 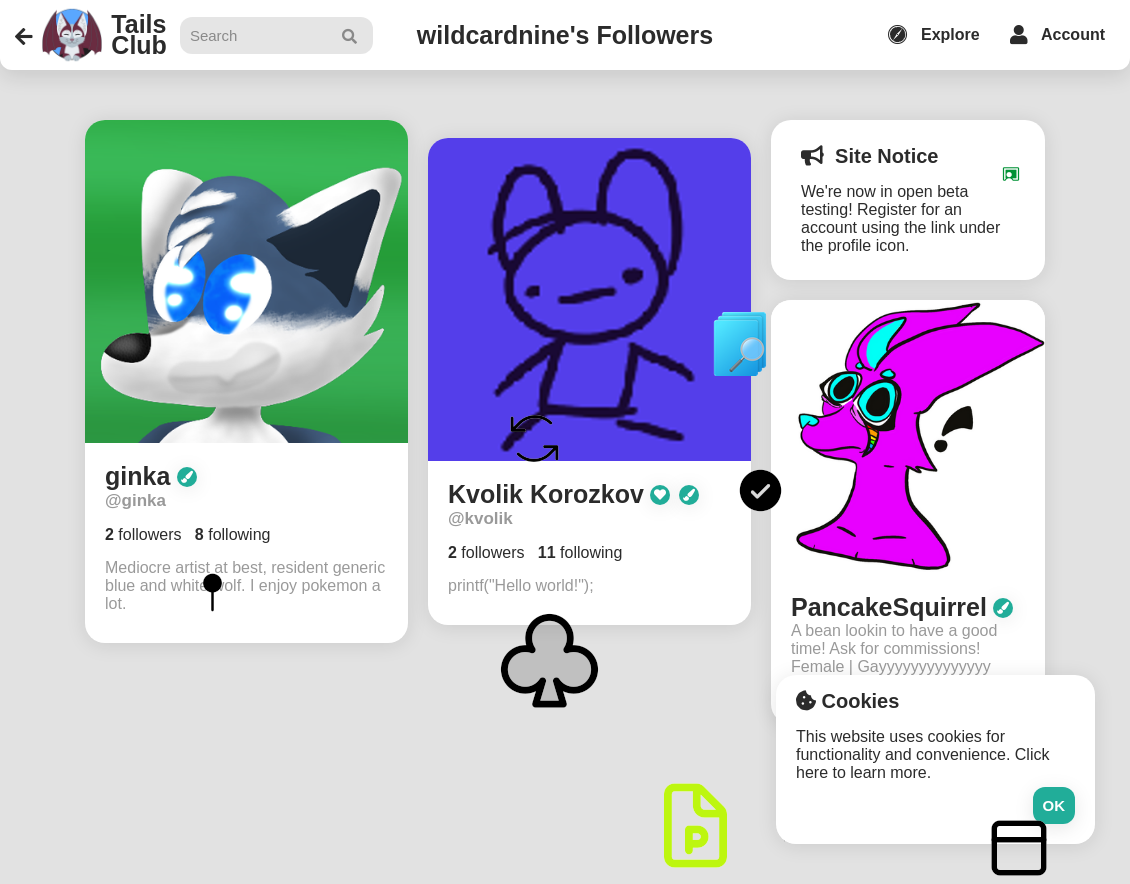 What do you see at coordinates (1019, 848) in the screenshot?
I see `toggle top panel visibility` at bounding box center [1019, 848].